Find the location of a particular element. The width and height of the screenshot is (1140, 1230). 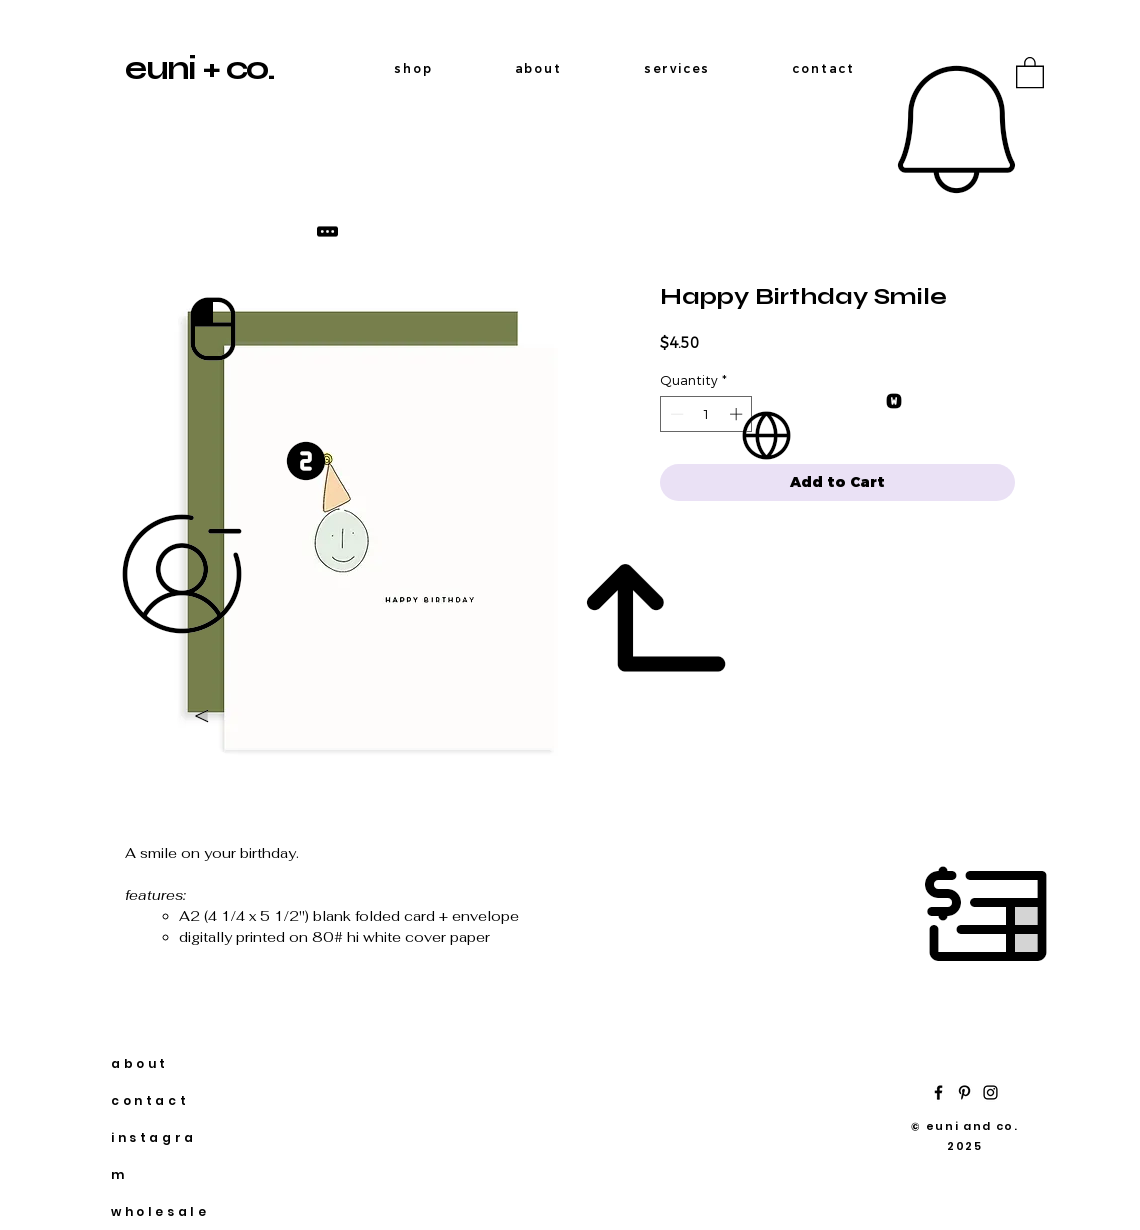

view or manage invoices is located at coordinates (988, 916).